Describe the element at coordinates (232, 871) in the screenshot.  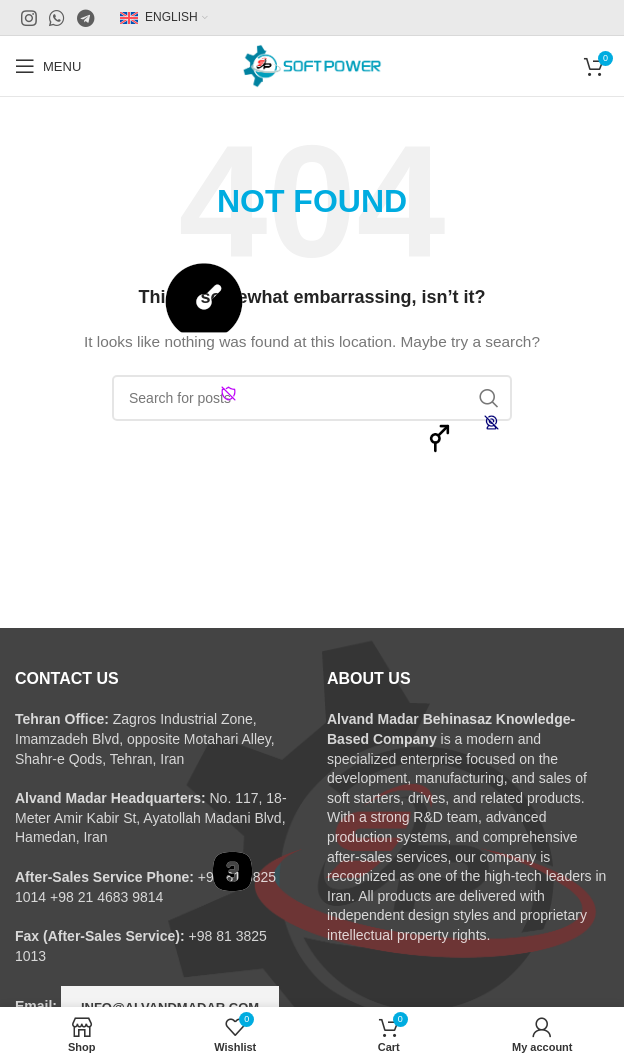
I see `indicates step 3 in a multi-step process` at that location.